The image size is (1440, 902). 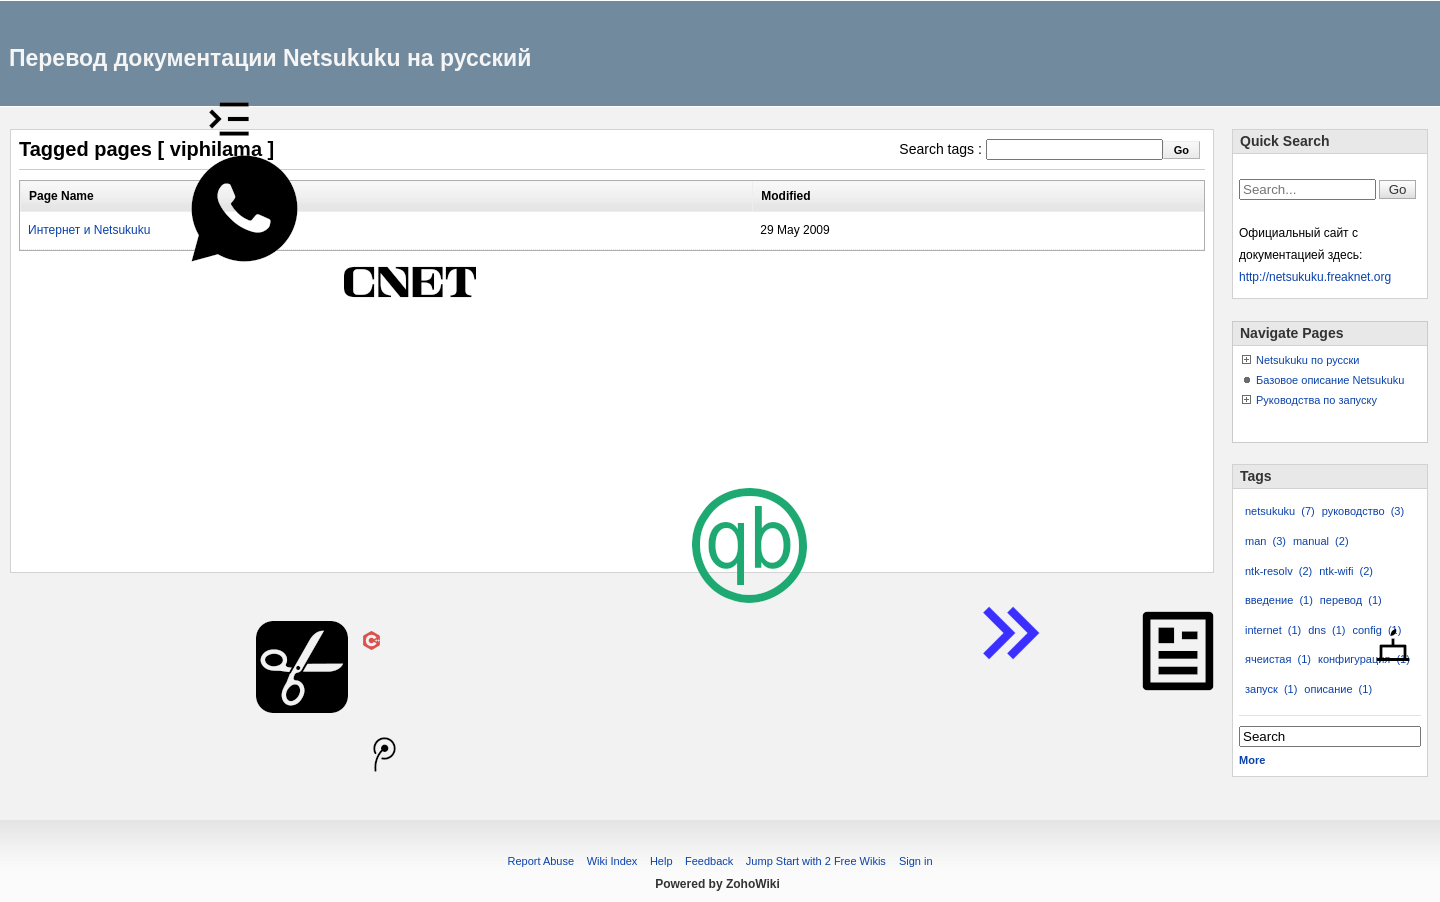 I want to click on skip forward or advance to next item, so click(x=1009, y=633).